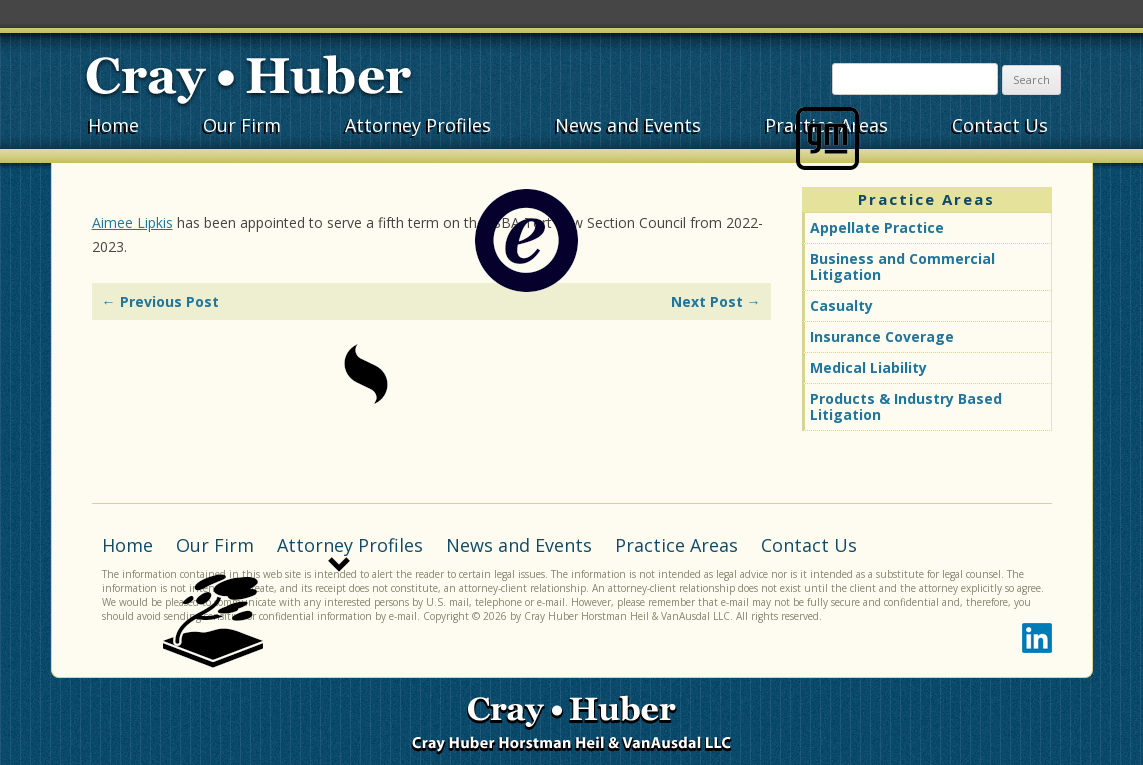 The height and width of the screenshot is (765, 1143). Describe the element at coordinates (526, 240) in the screenshot. I see `trusted shops certification badge indicating verified seller status` at that location.